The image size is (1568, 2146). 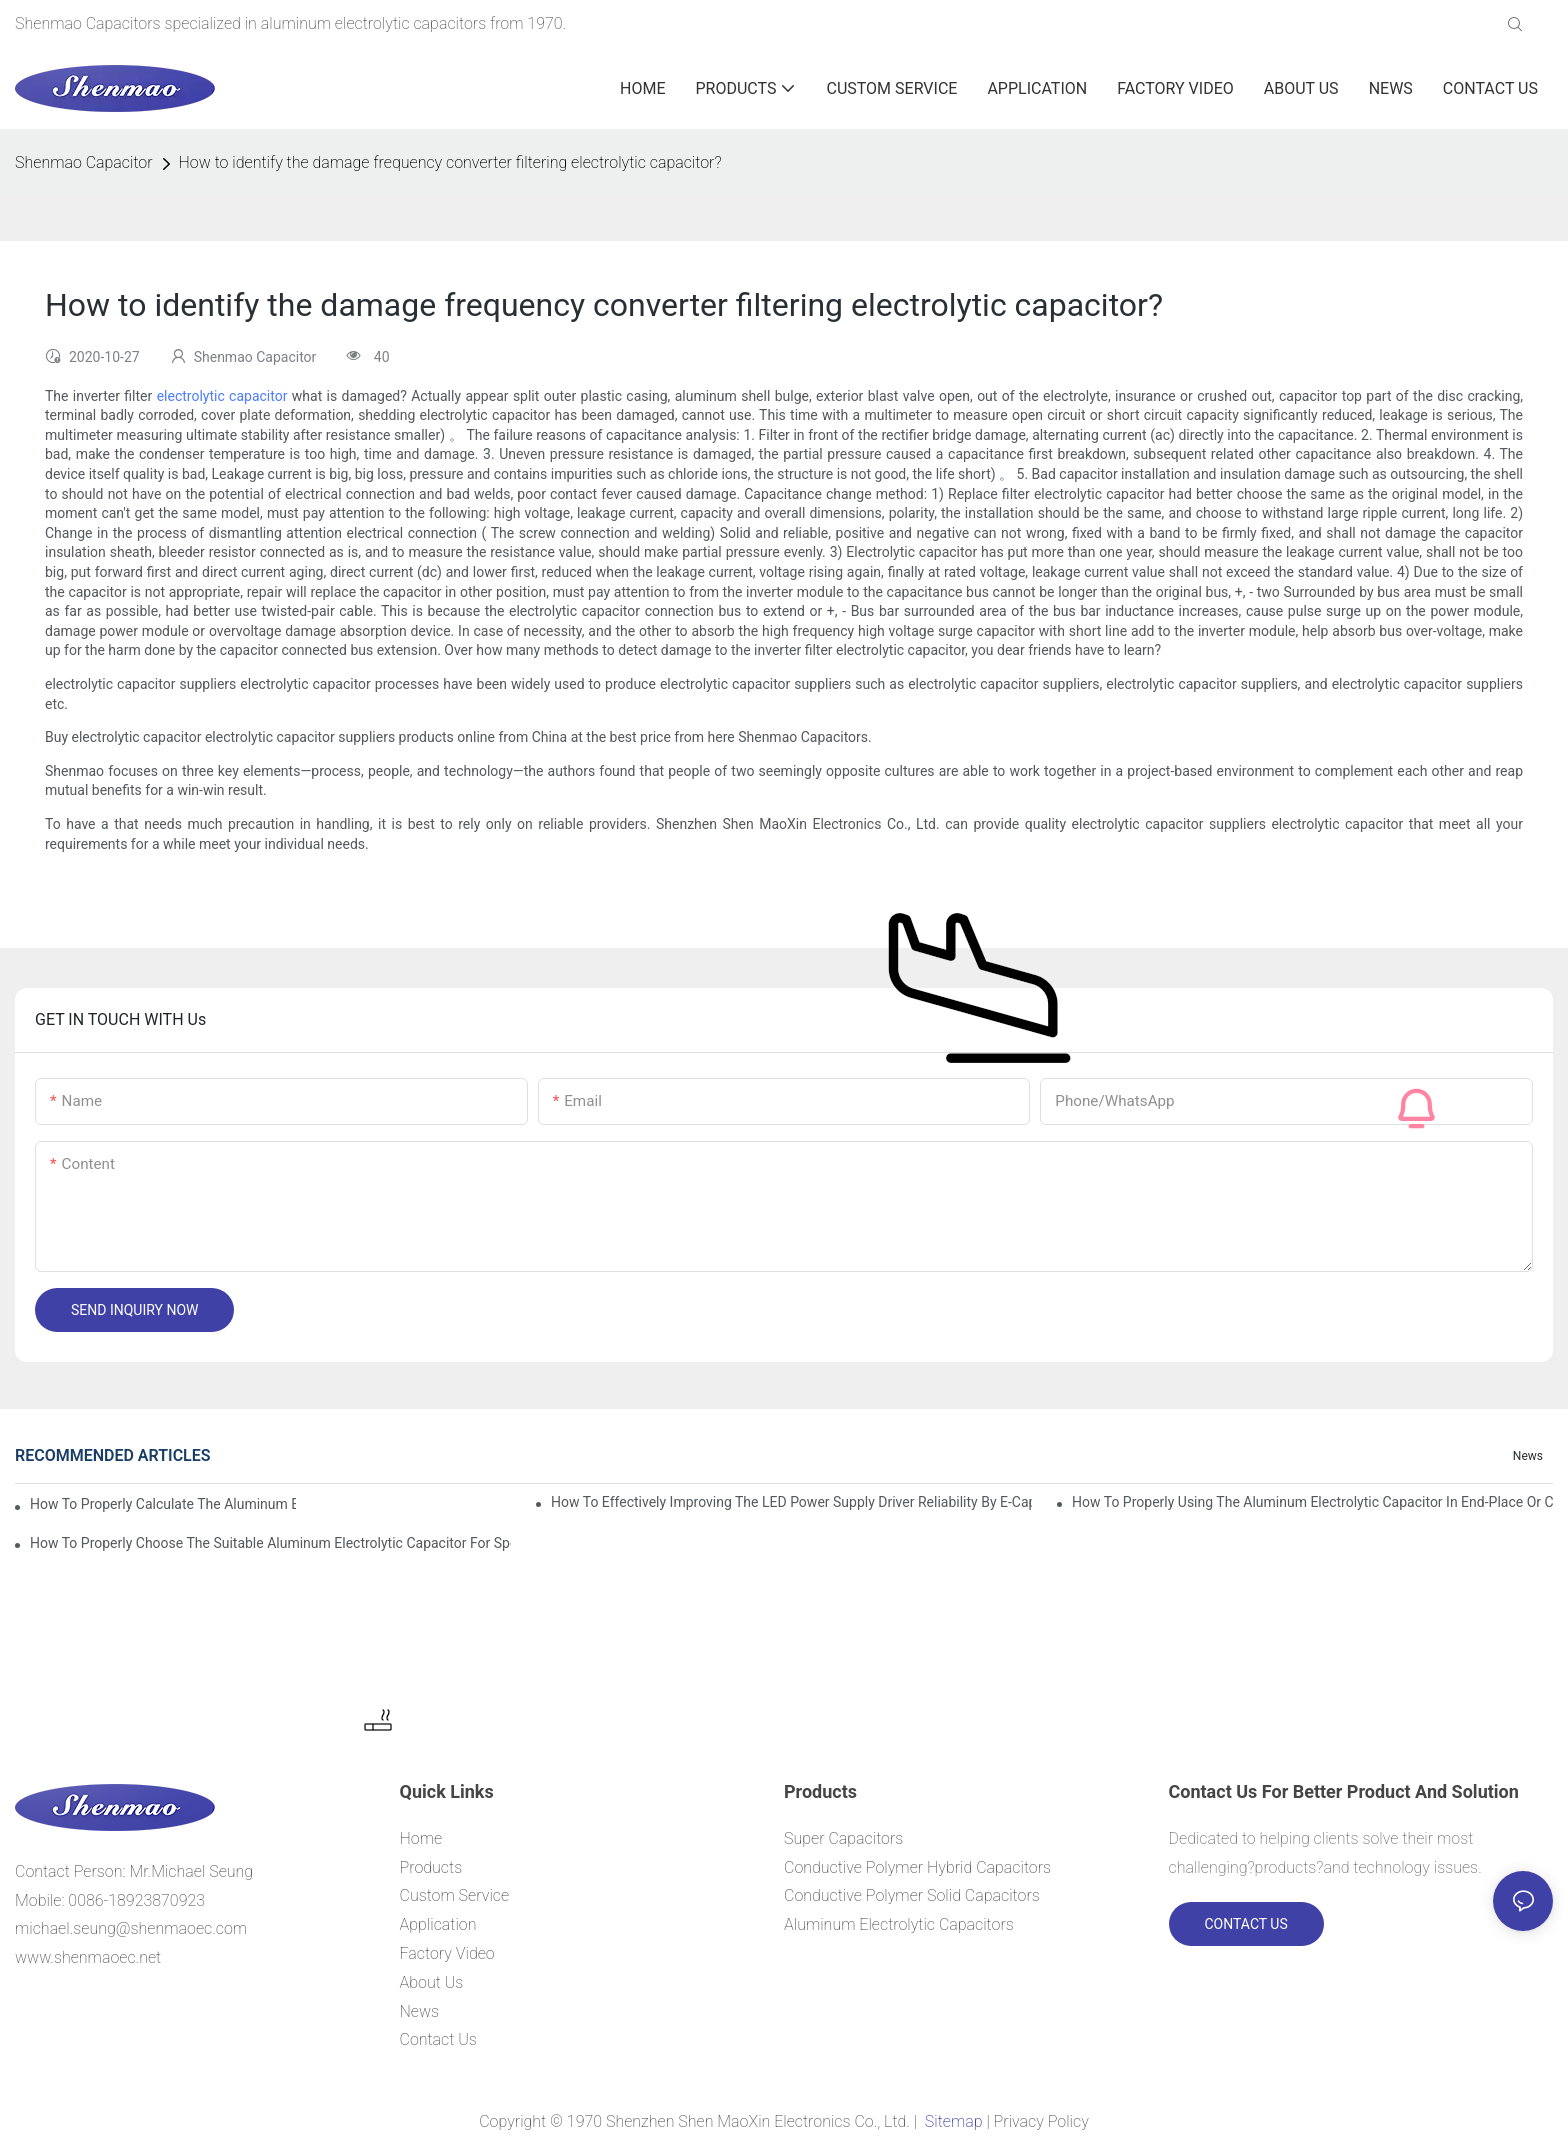 I want to click on indicates a designated smoking area, so click(x=378, y=1723).